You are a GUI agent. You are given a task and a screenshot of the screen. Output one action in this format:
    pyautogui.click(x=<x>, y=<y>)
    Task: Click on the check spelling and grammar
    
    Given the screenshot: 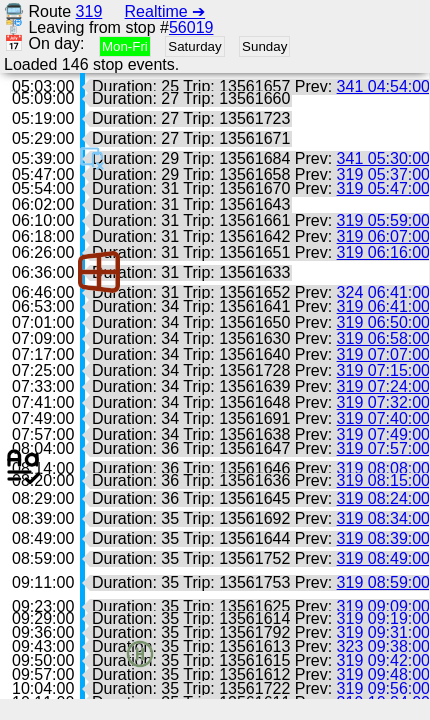 What is the action you would take?
    pyautogui.click(x=23, y=465)
    